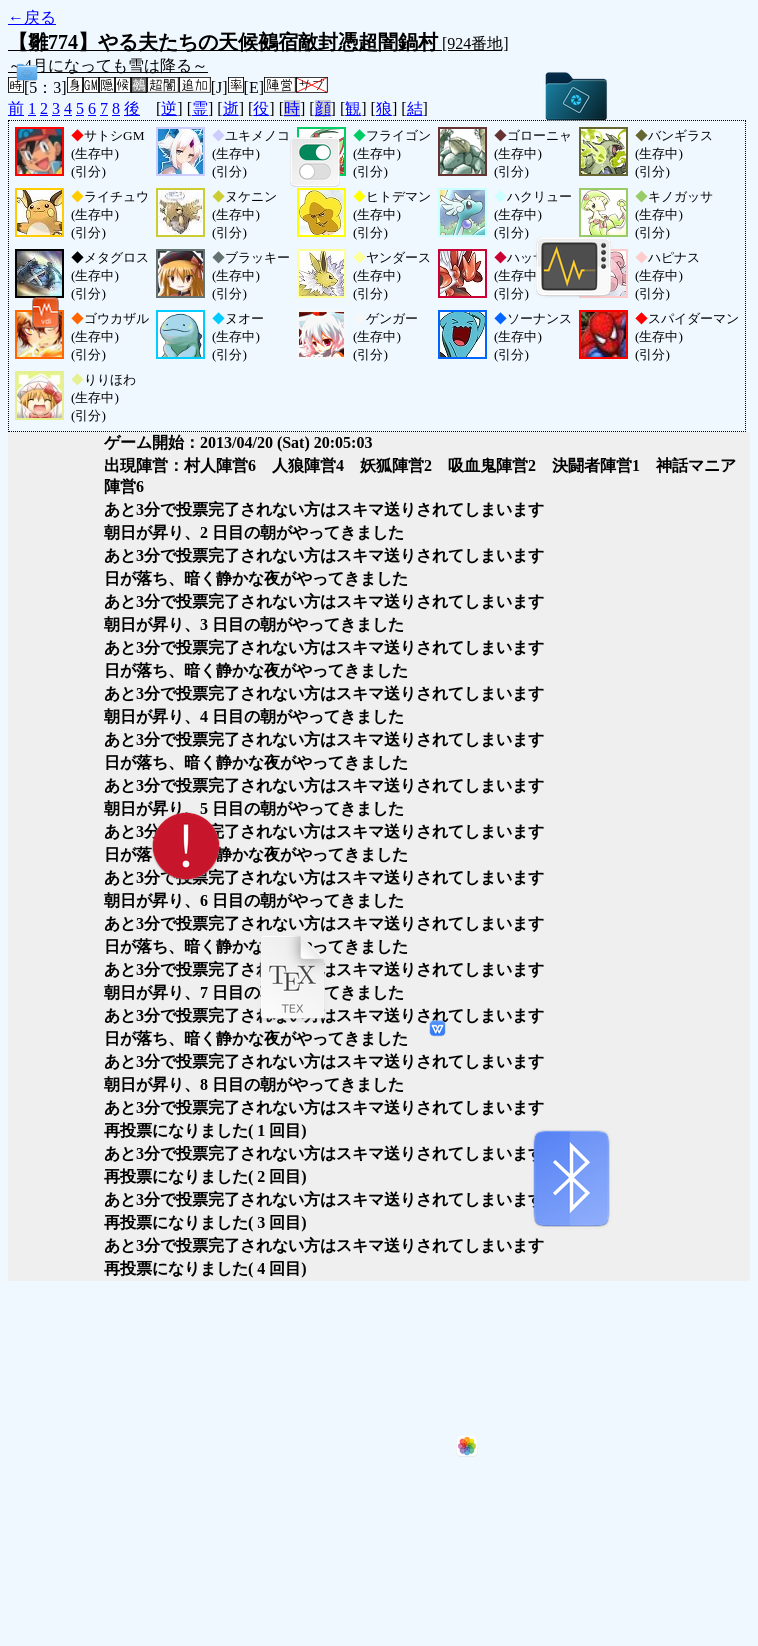 The image size is (758, 1646). I want to click on folder containing rapidweaver source files or plugins, so click(27, 72).